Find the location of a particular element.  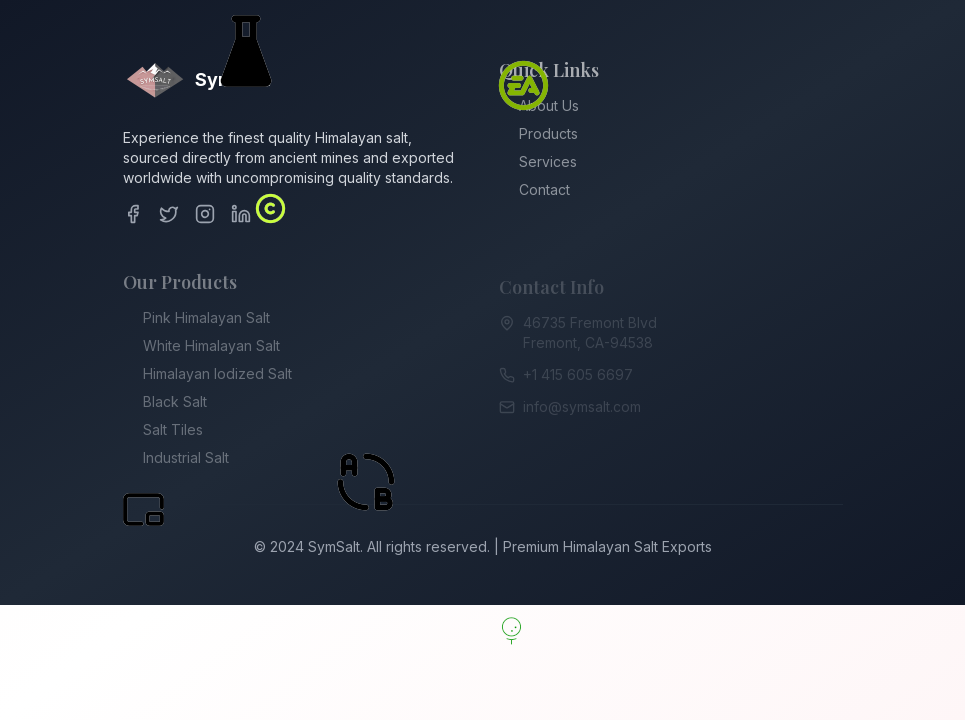

indicates copyrighted content is located at coordinates (270, 208).